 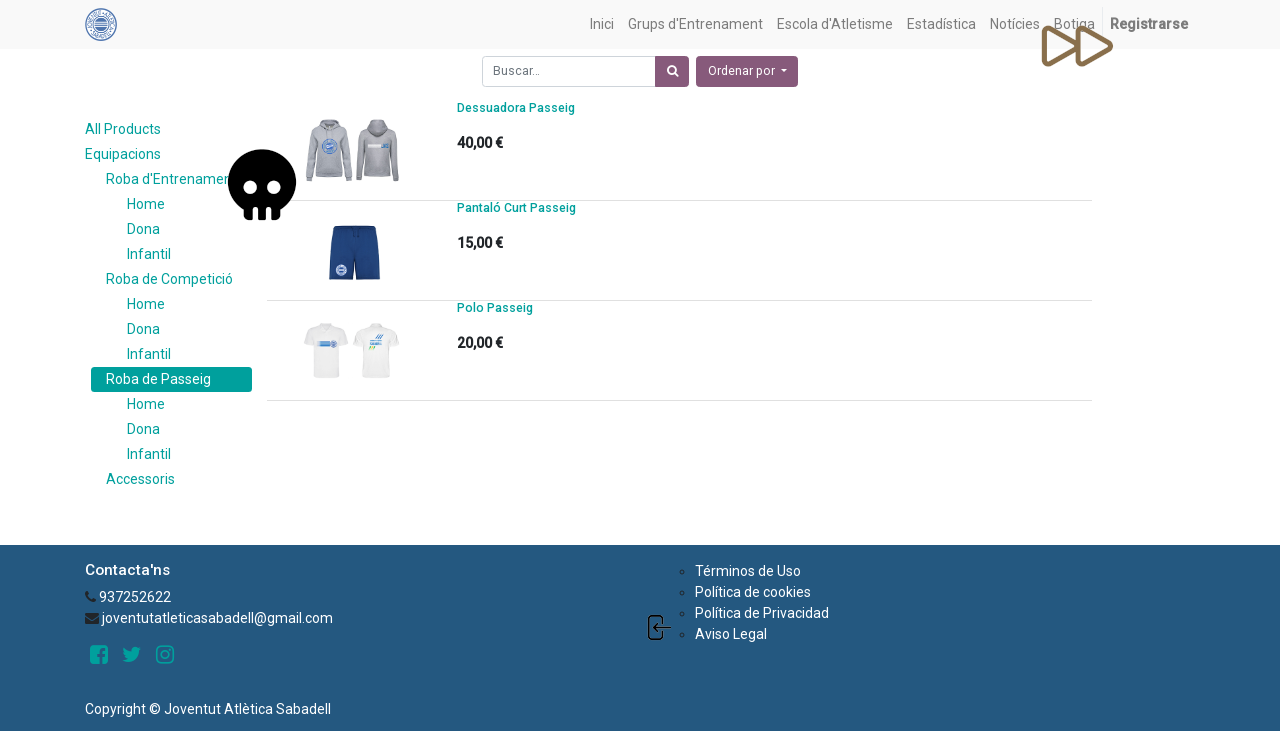 I want to click on log in to your account, so click(x=657, y=627).